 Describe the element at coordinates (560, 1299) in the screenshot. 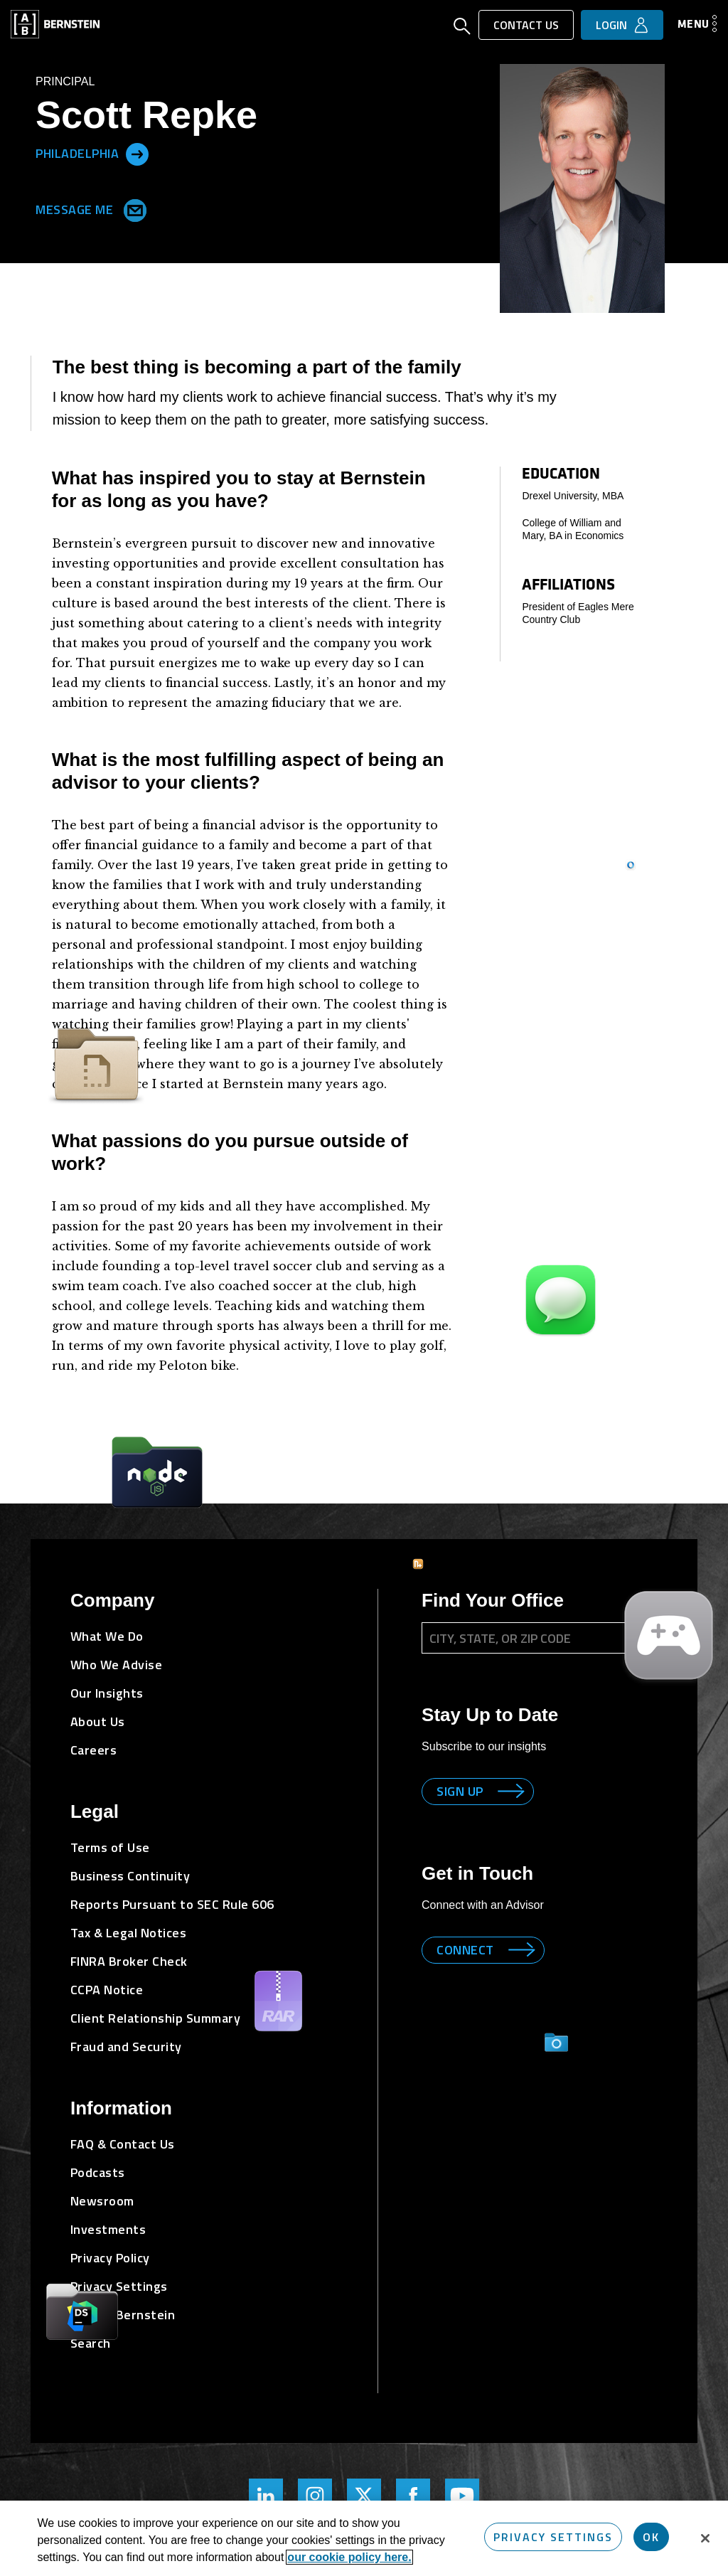

I see `share content via messages` at that location.